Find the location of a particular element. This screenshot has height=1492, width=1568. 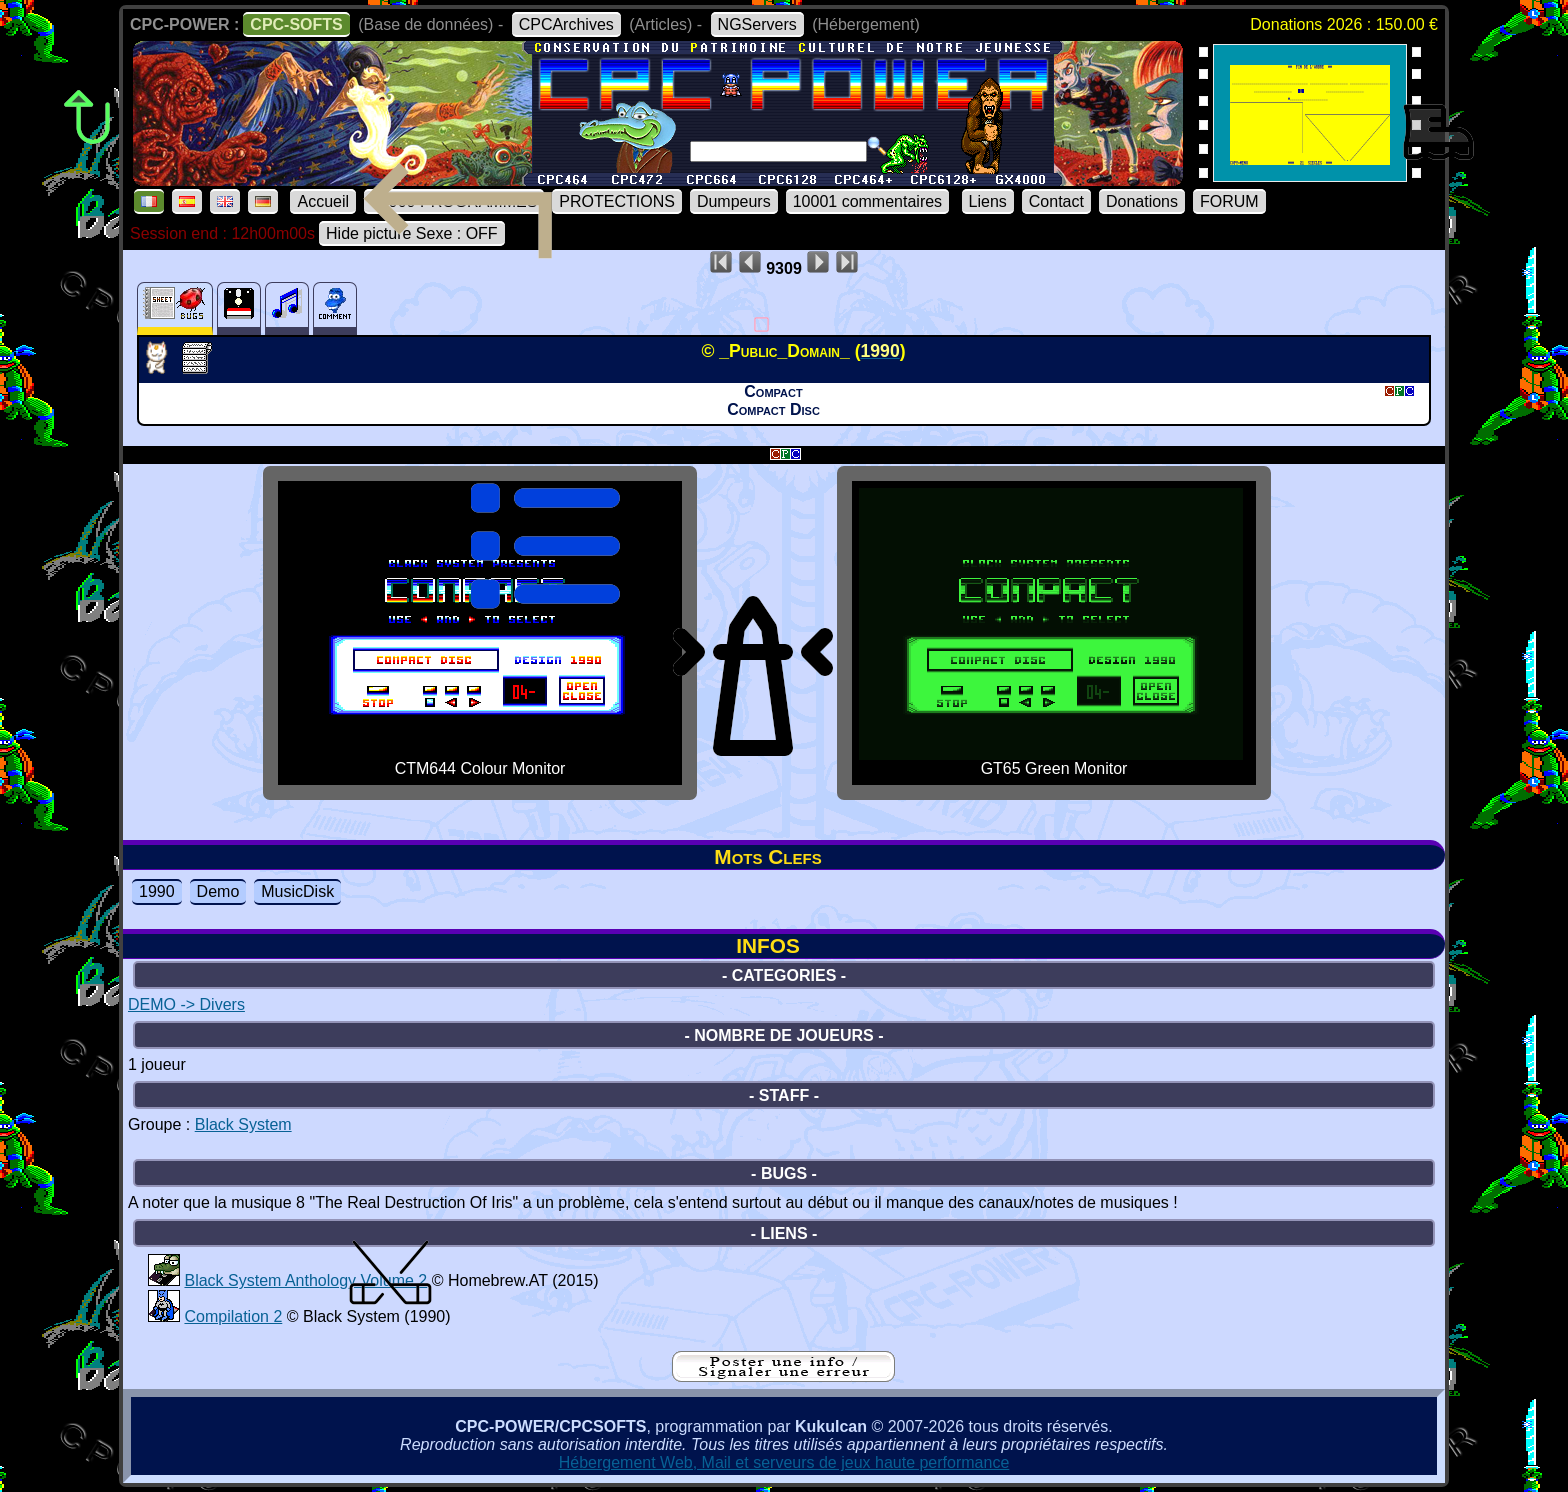

stop media playback is located at coordinates (761, 324).